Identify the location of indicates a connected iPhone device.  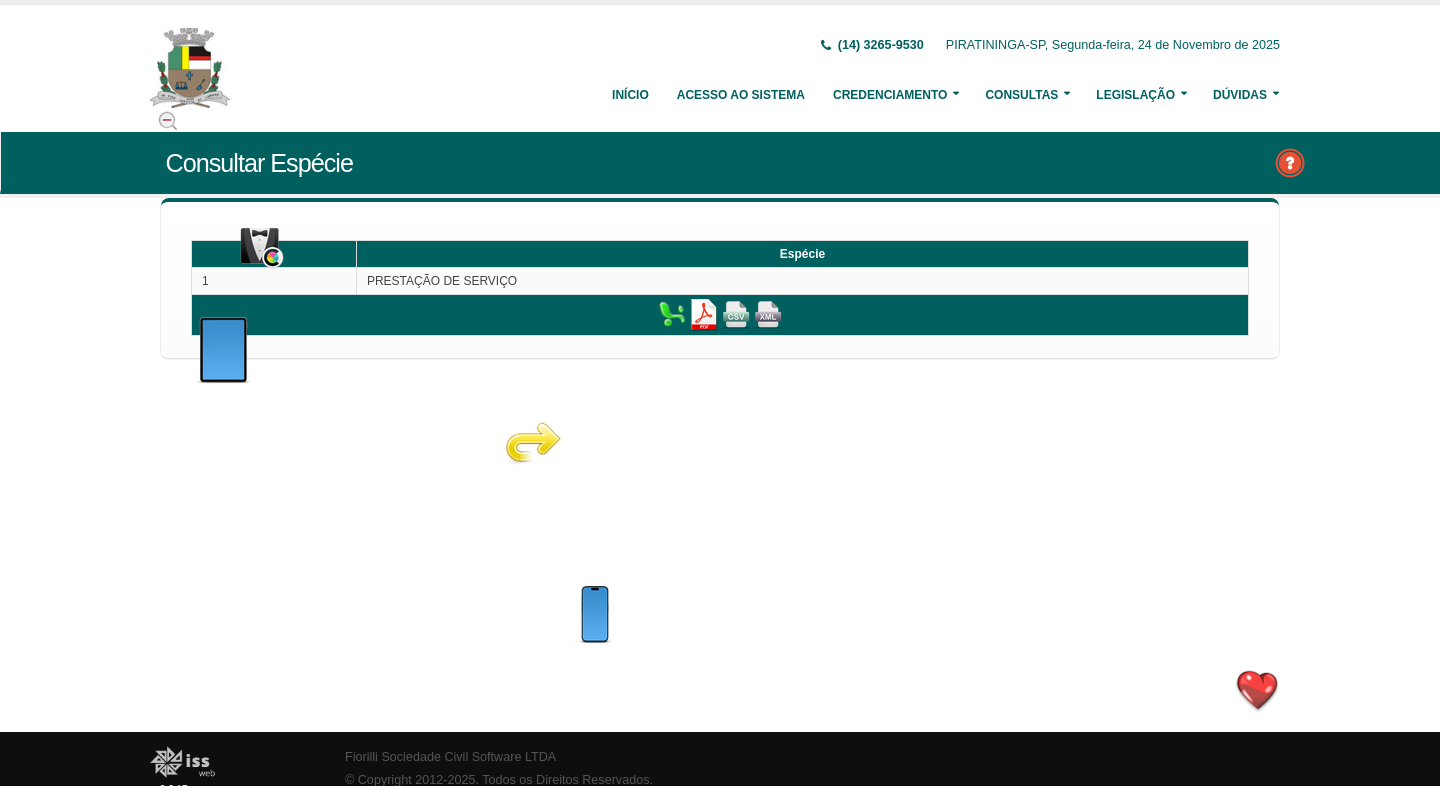
(595, 615).